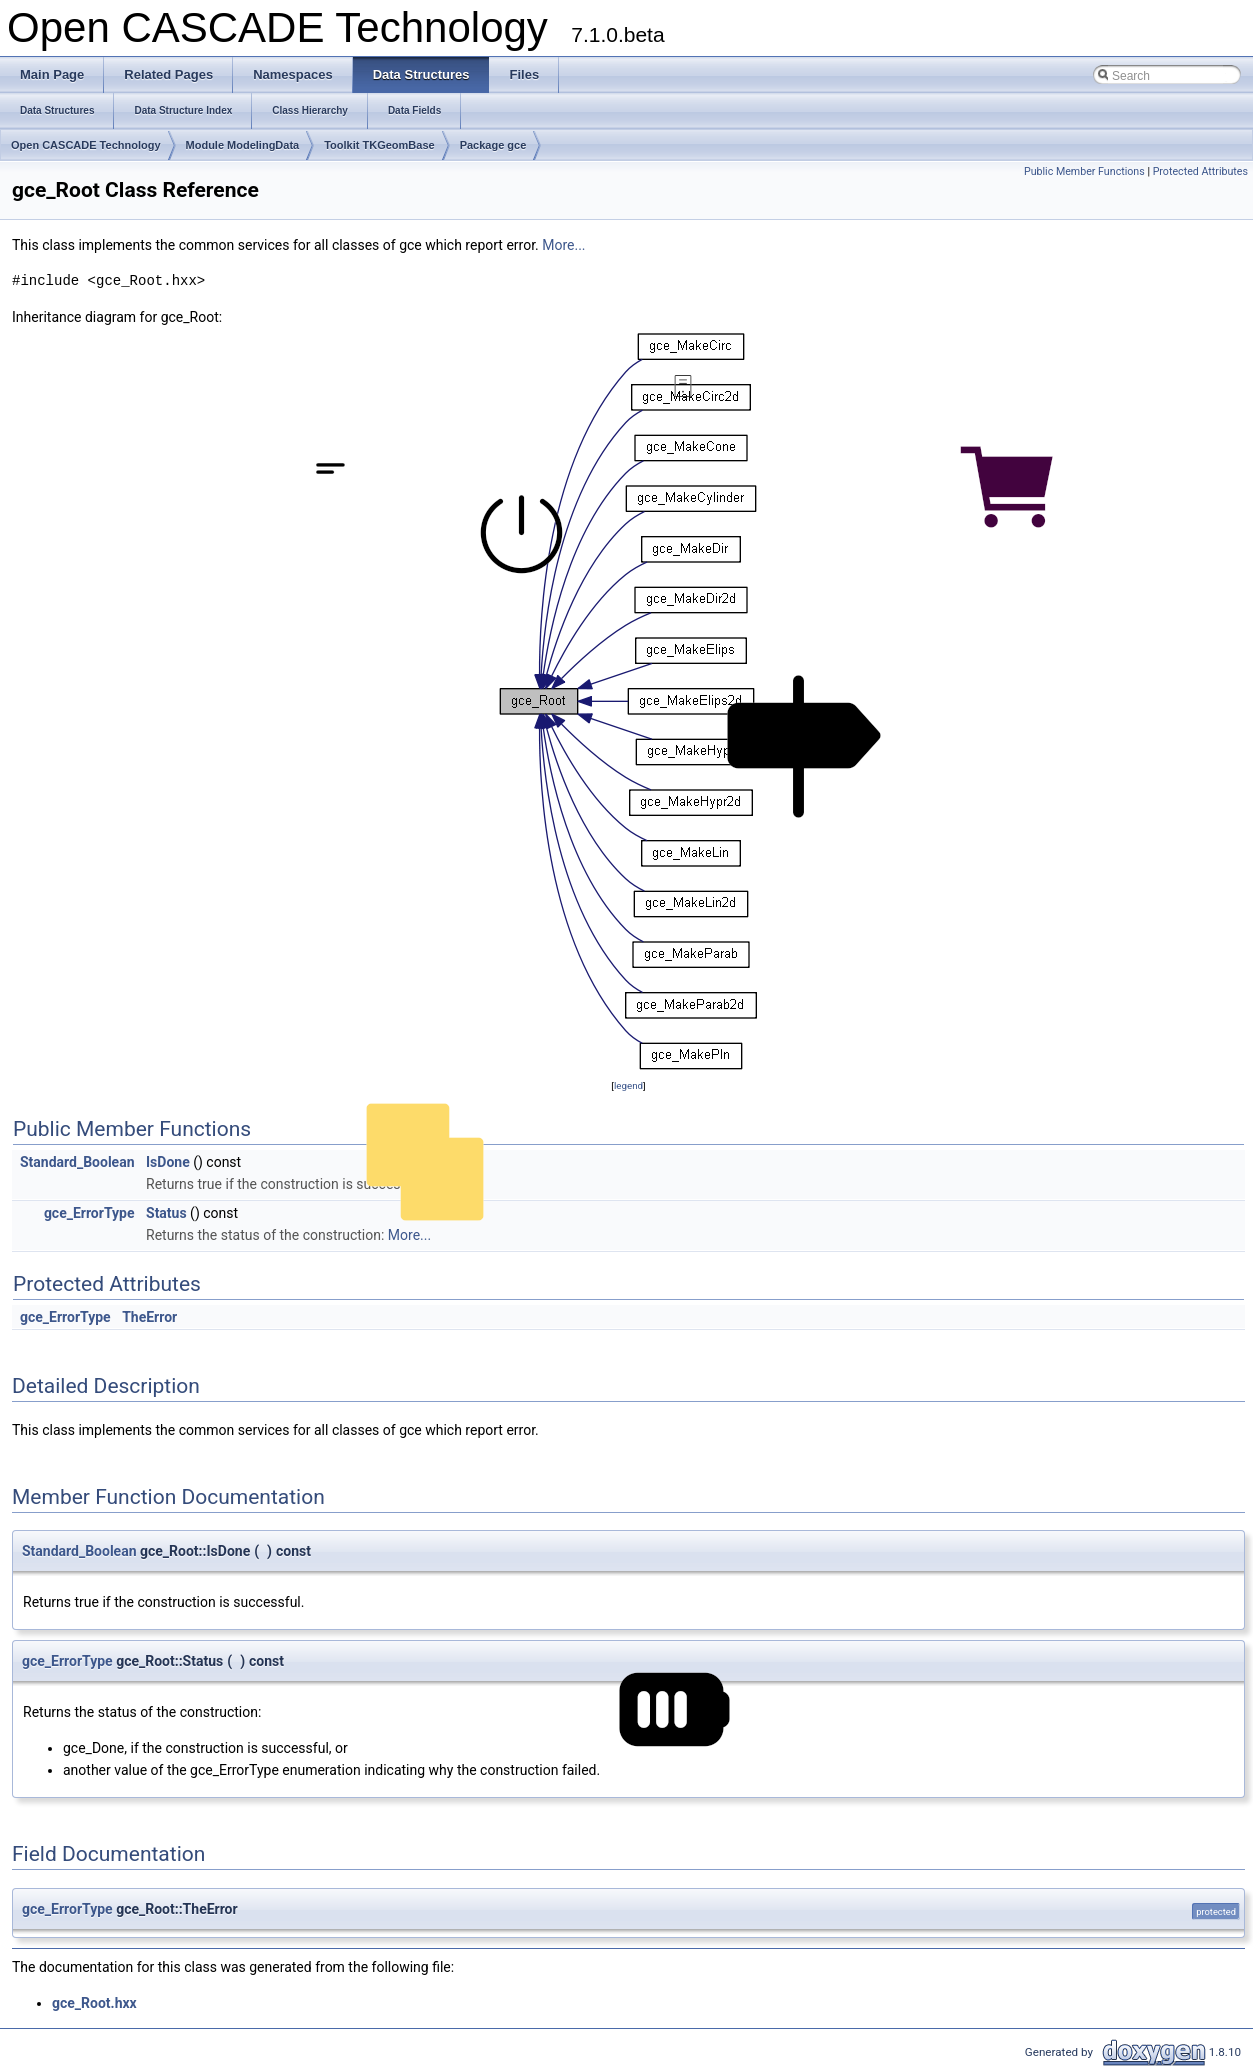 This screenshot has height=2068, width=1253. What do you see at coordinates (674, 1709) in the screenshot?
I see `indicates battery at approximately 75% charge` at bounding box center [674, 1709].